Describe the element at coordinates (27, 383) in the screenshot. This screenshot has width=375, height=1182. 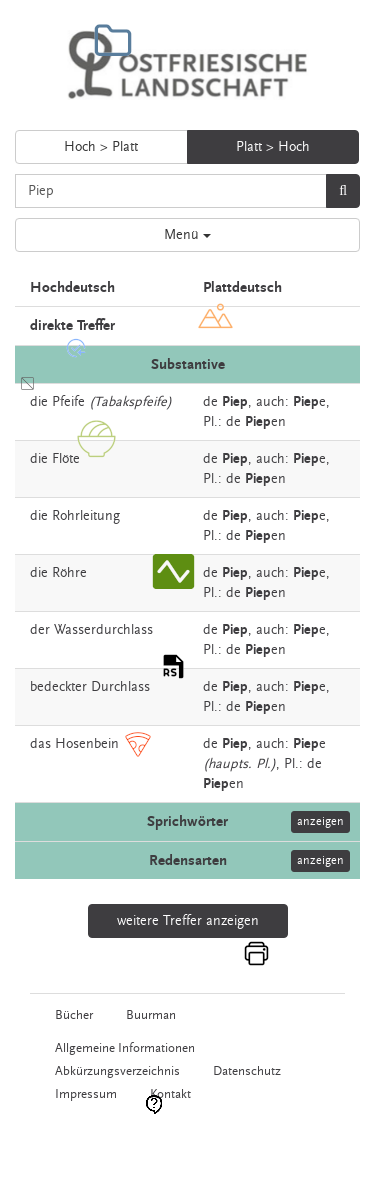
I see `placeholder for missing or unloaded image content` at that location.